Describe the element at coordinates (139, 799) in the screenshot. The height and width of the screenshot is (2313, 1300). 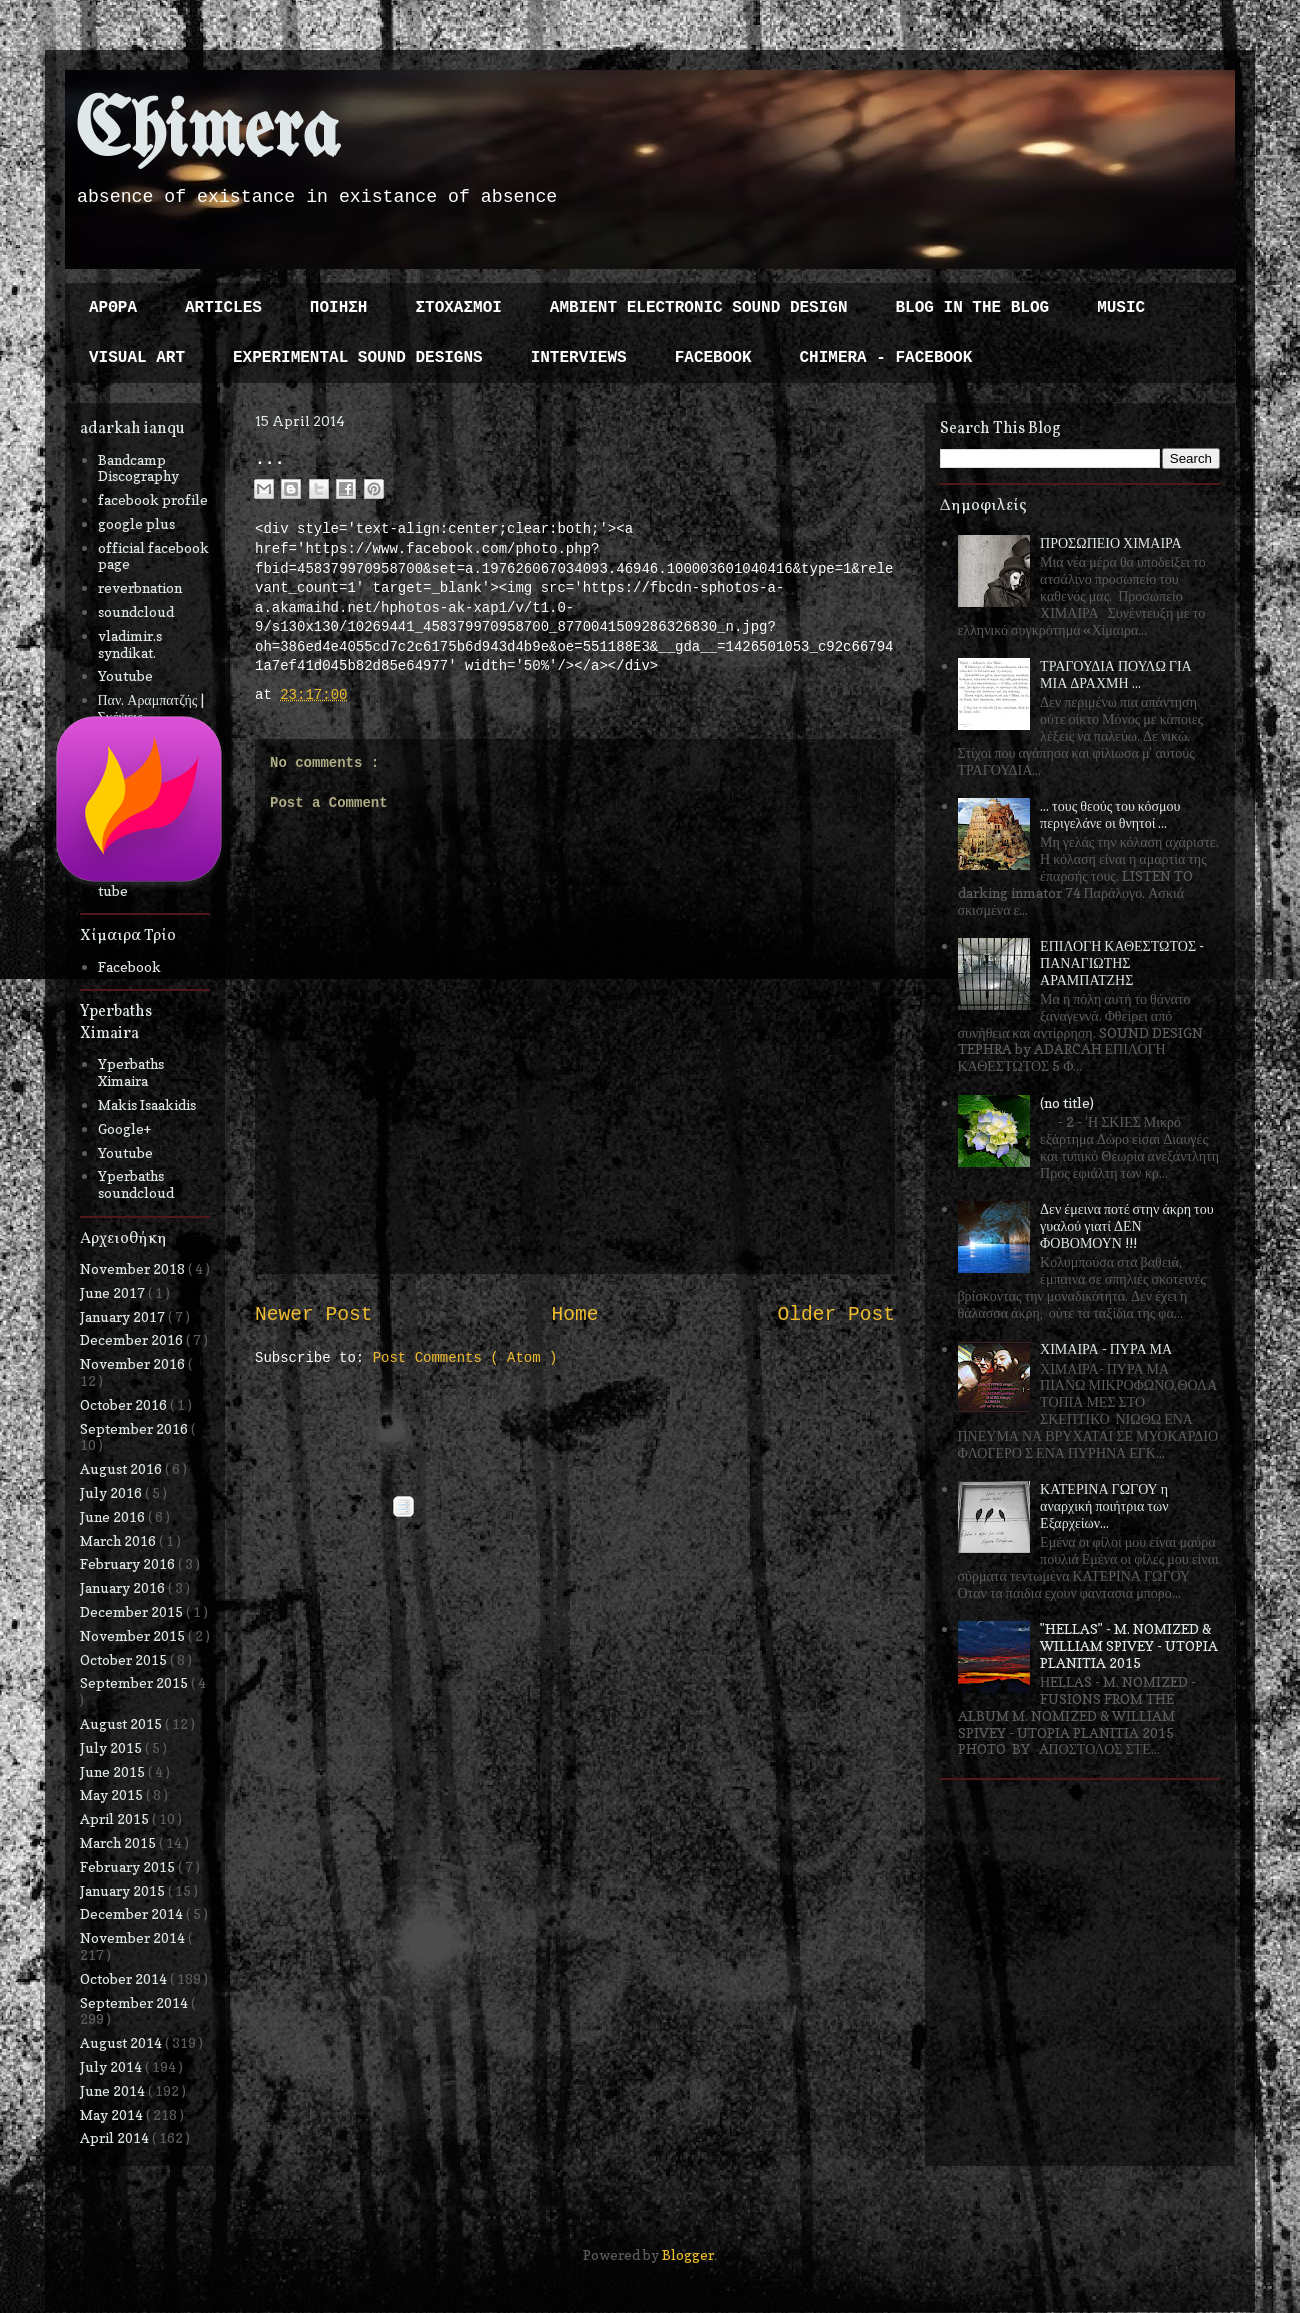
I see `open flameshot screenshot tool` at that location.